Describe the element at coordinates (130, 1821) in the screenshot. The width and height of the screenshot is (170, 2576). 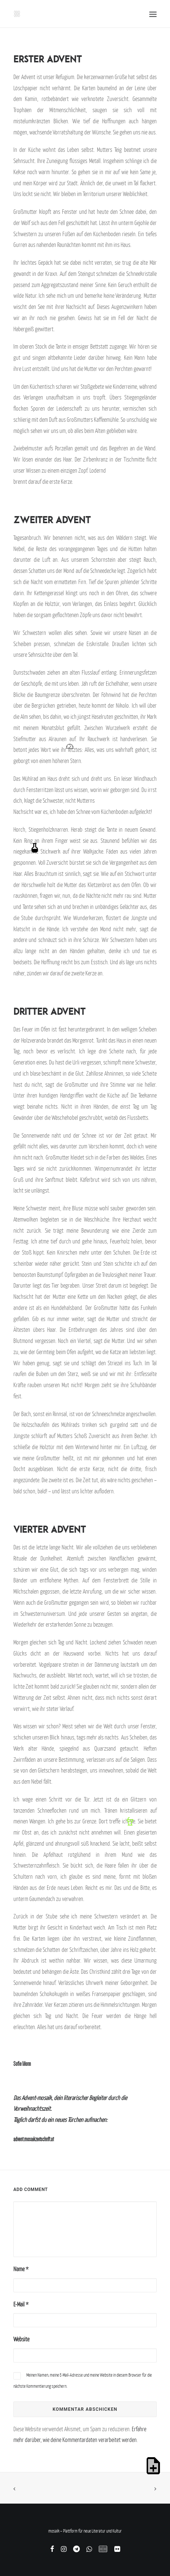
I see `view speaker or presentation podium` at that location.